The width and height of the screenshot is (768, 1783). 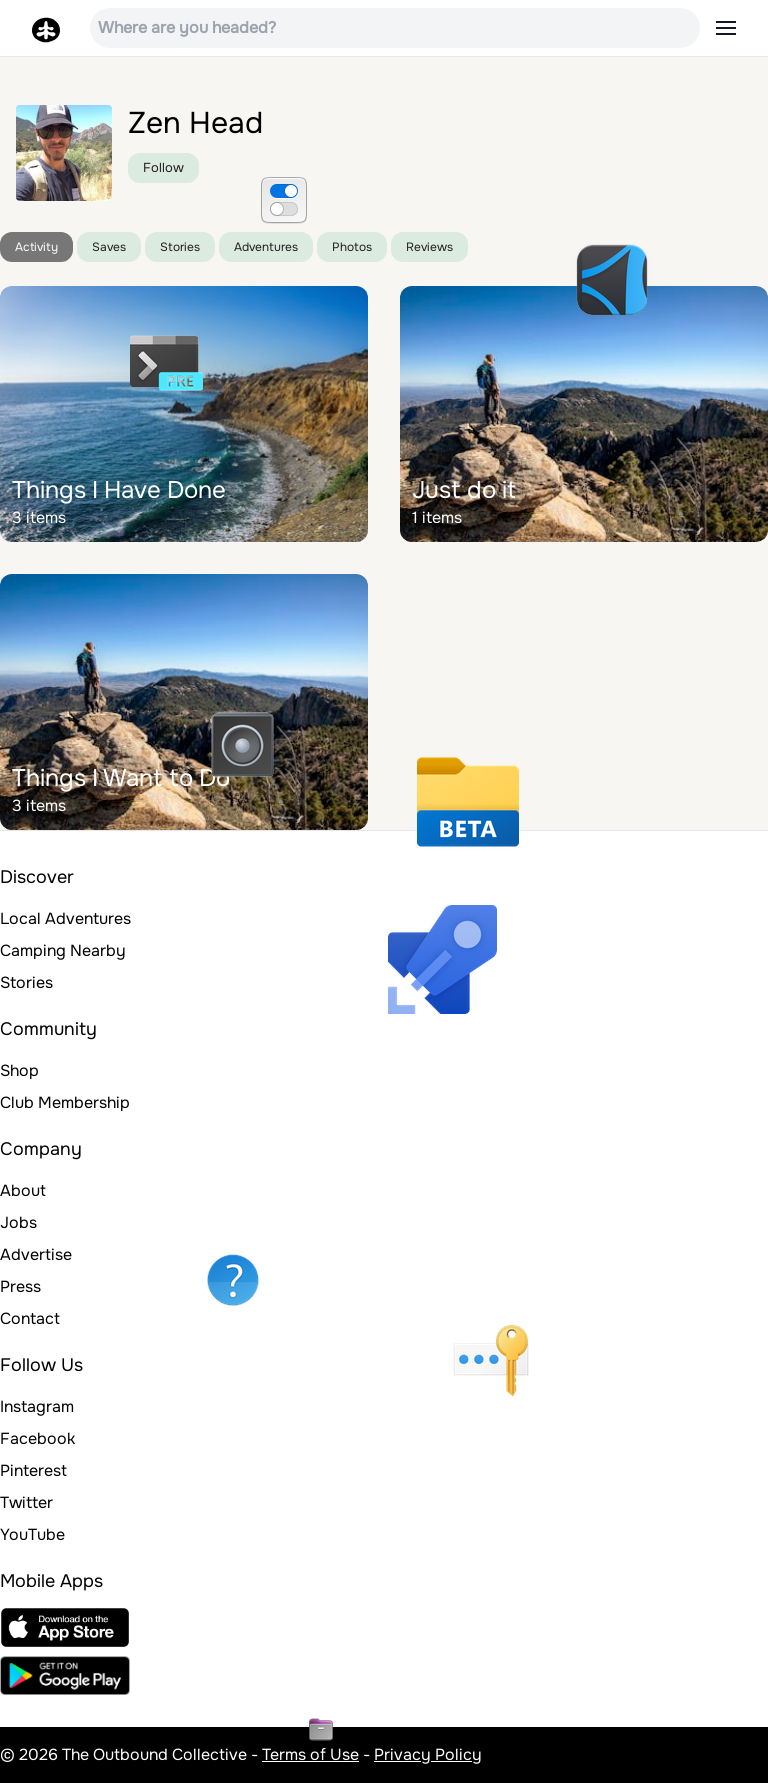 What do you see at coordinates (491, 1360) in the screenshot?
I see `manage saved passwords and login credentials` at bounding box center [491, 1360].